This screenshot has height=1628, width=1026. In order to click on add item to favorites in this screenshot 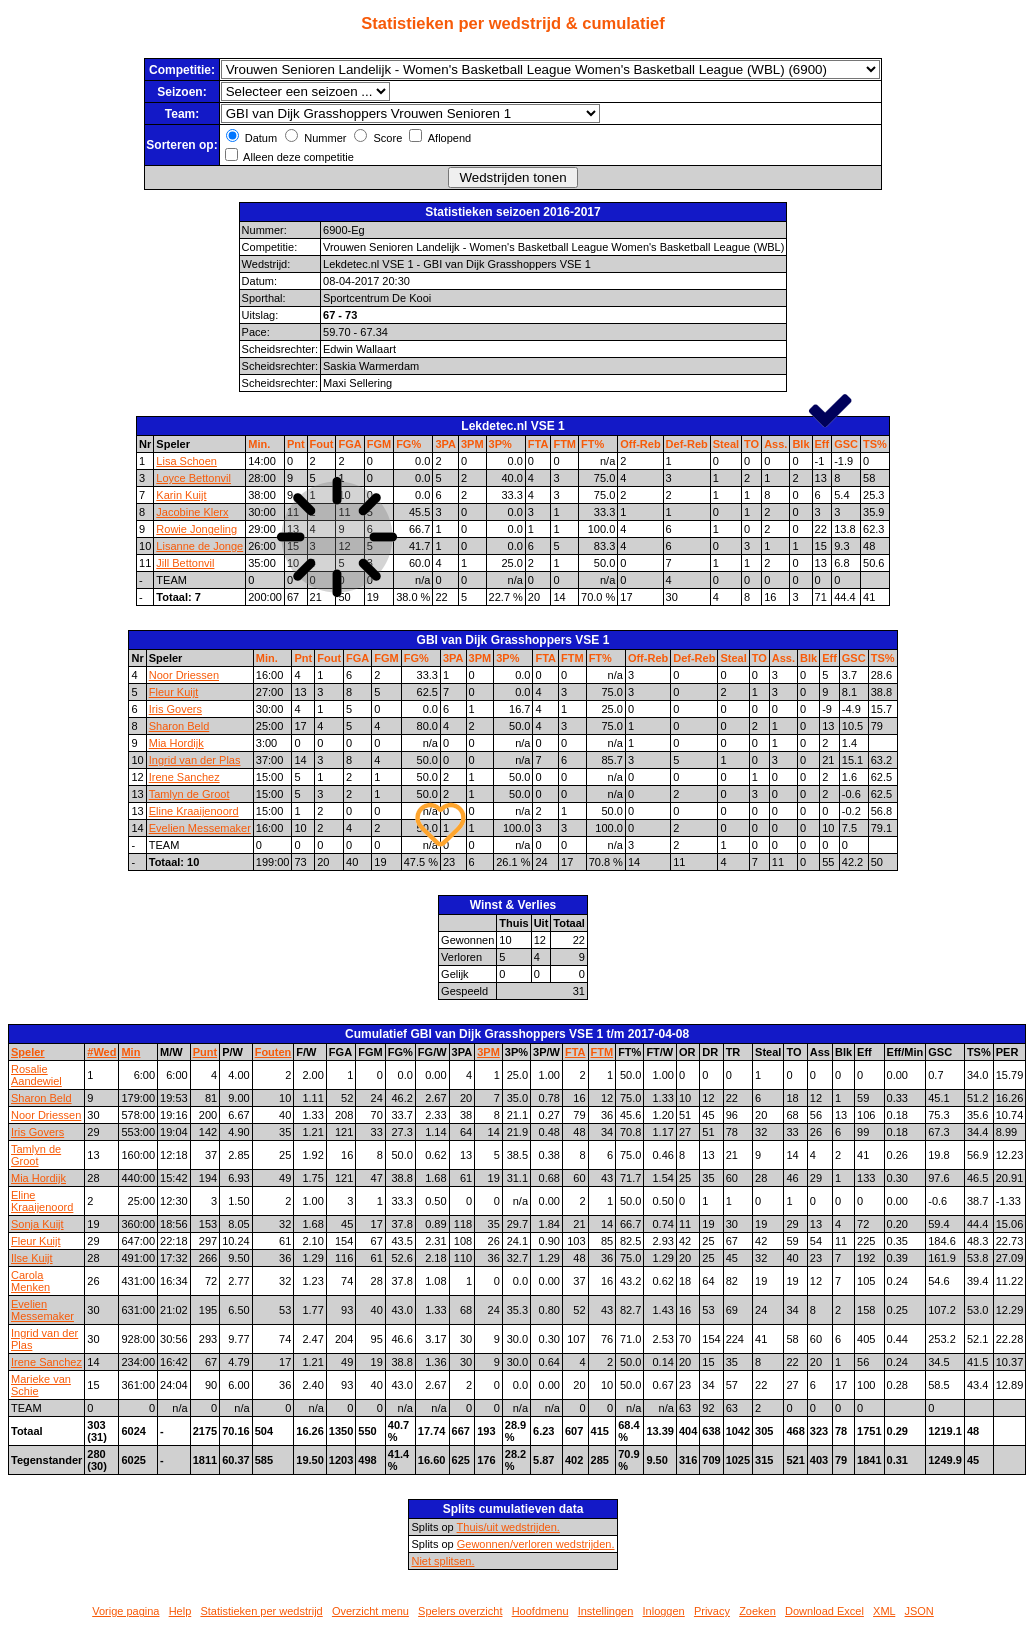, I will do `click(440, 823)`.